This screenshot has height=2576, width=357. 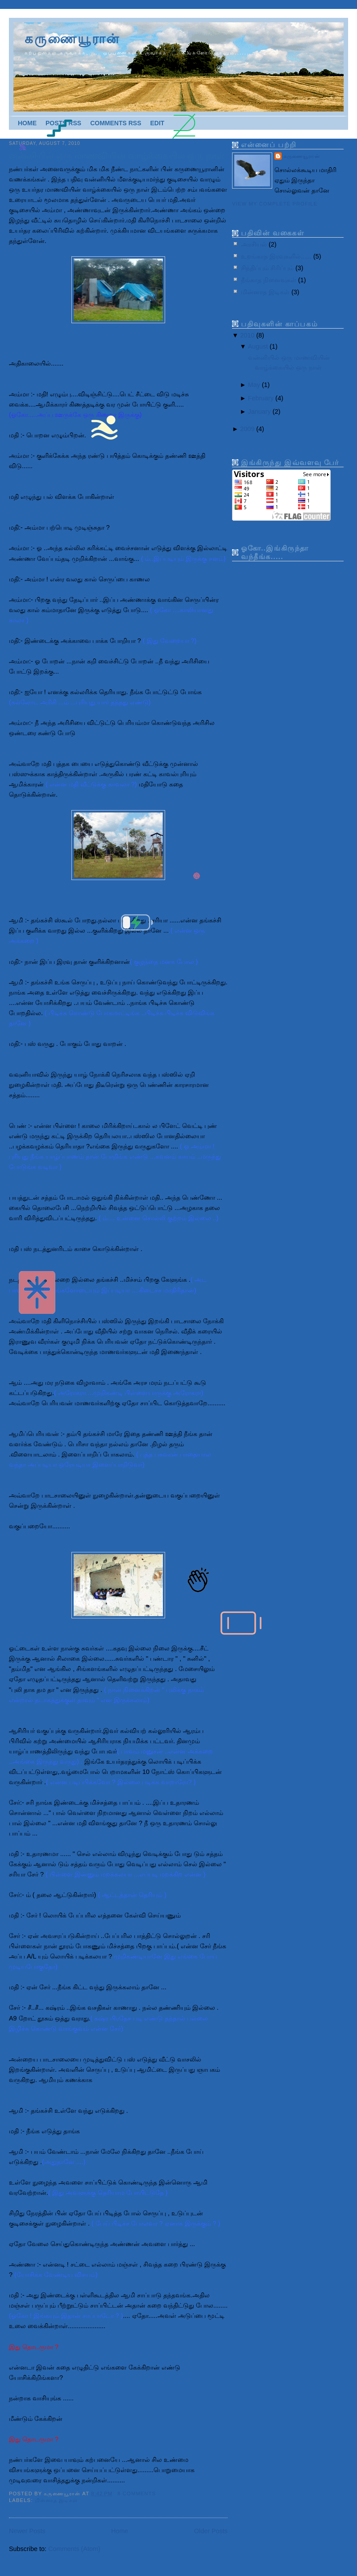 What do you see at coordinates (23, 147) in the screenshot?
I see `subscribe to RSS feed` at bounding box center [23, 147].